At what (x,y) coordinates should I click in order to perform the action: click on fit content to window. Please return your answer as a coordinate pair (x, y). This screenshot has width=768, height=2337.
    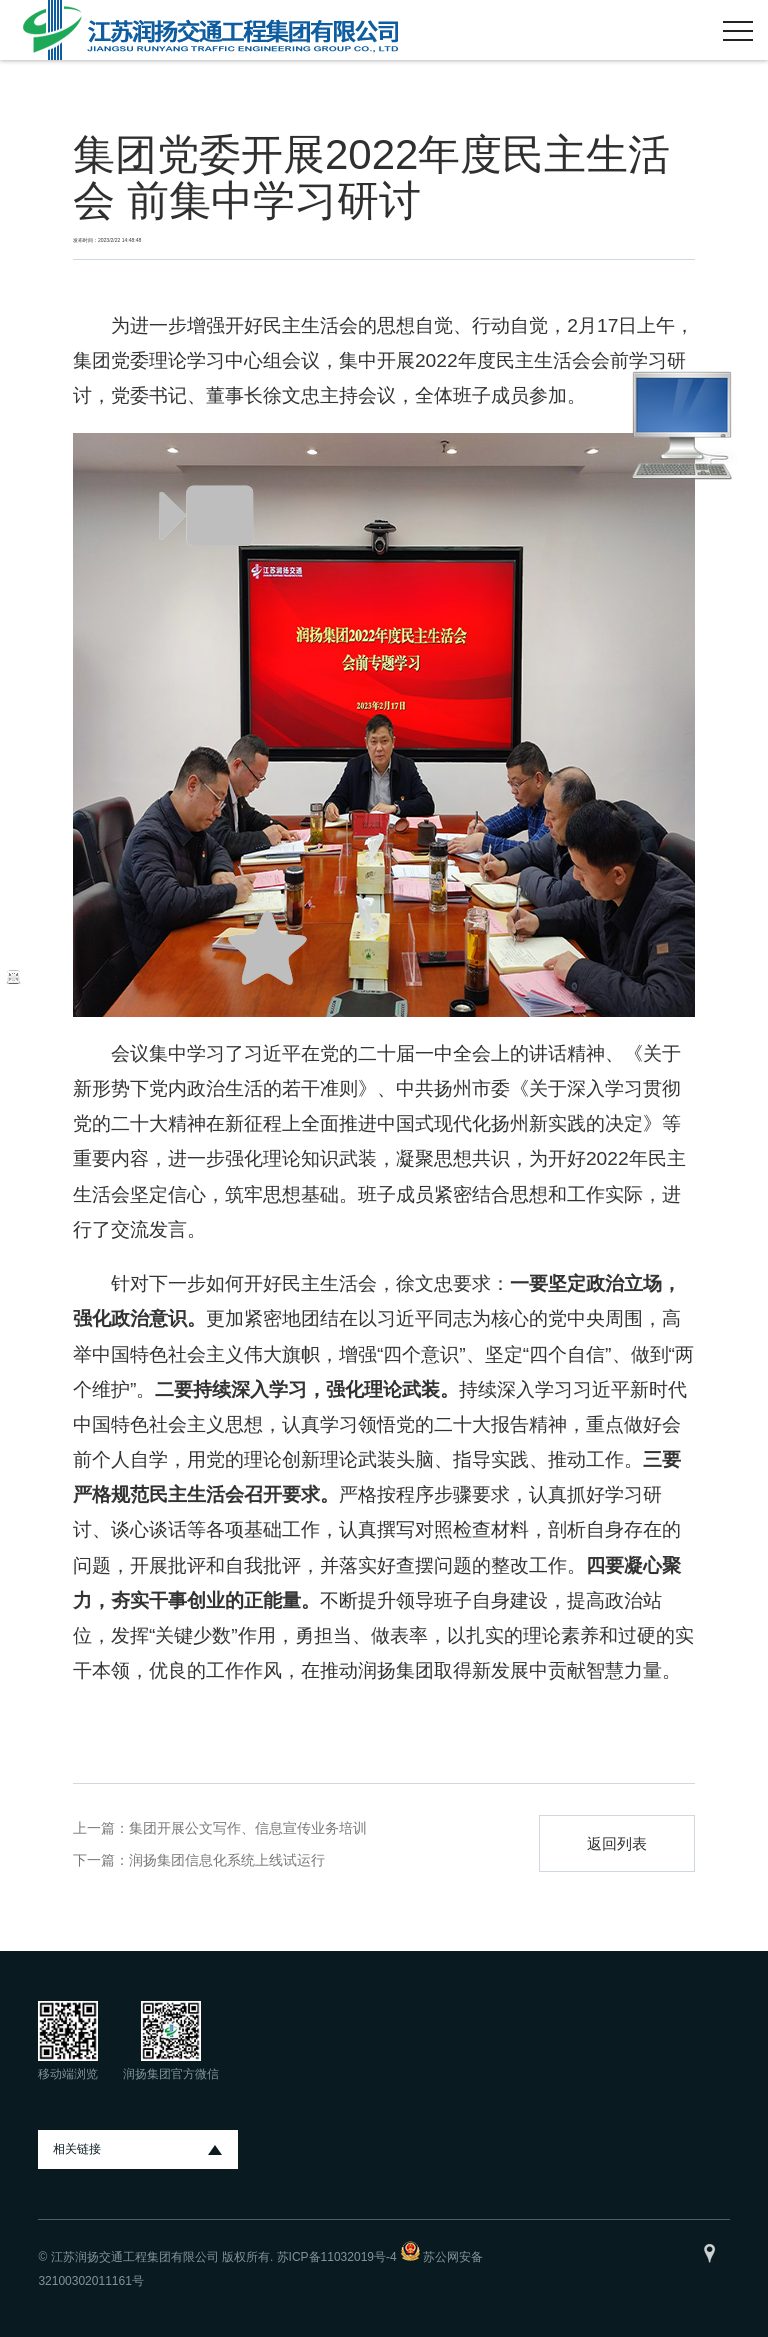
    Looking at the image, I should click on (13, 976).